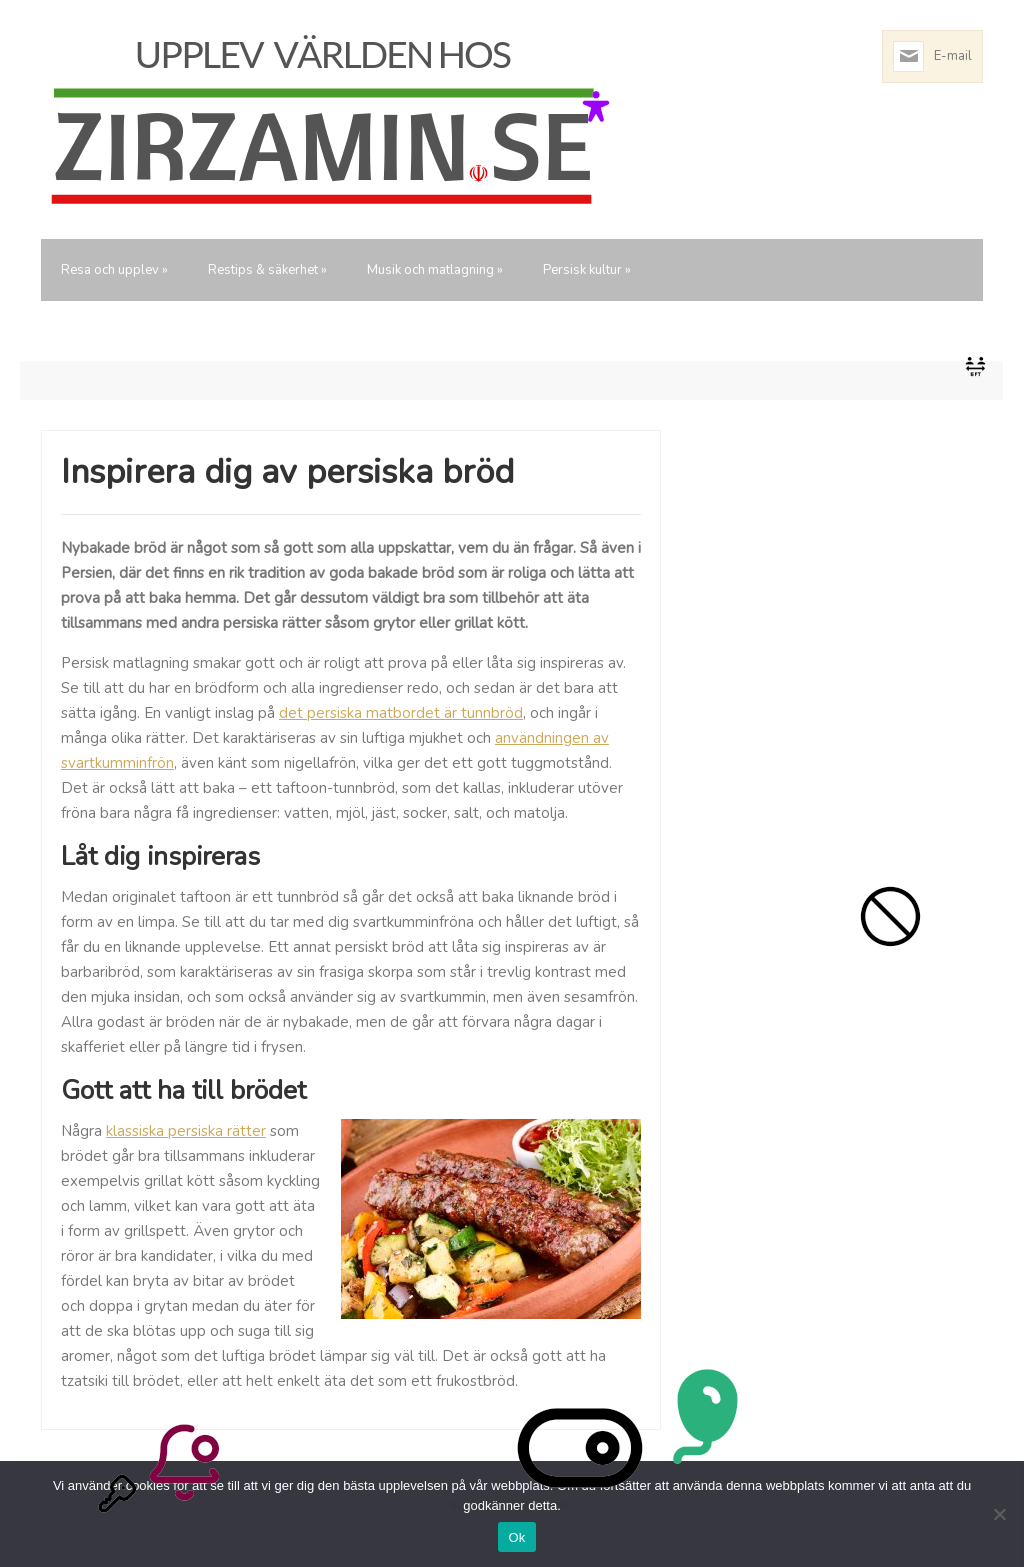 This screenshot has width=1024, height=1567. Describe the element at coordinates (890, 916) in the screenshot. I see `indicates a blocked or prohibited action` at that location.